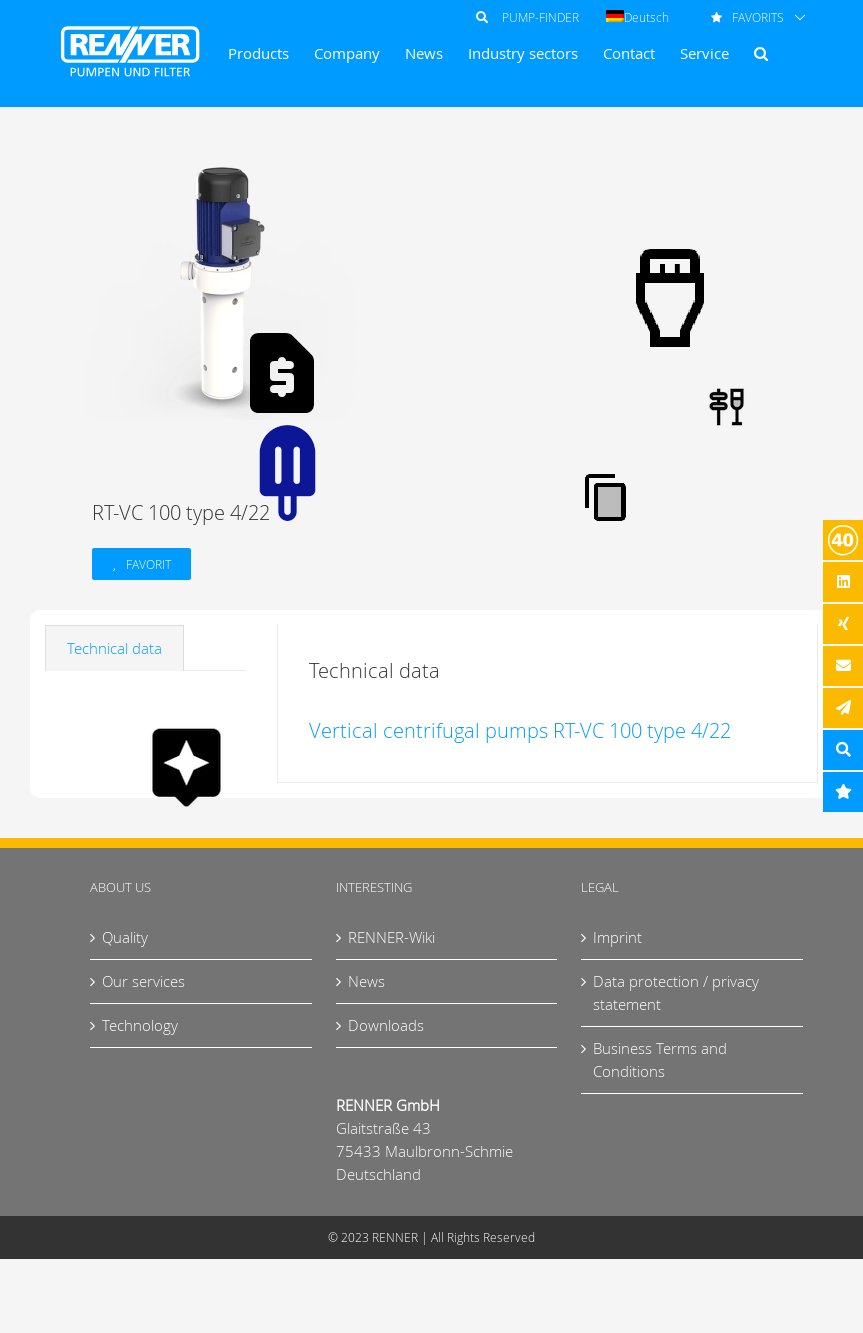  What do you see at coordinates (282, 373) in the screenshot?
I see `view invoice or payment request` at bounding box center [282, 373].